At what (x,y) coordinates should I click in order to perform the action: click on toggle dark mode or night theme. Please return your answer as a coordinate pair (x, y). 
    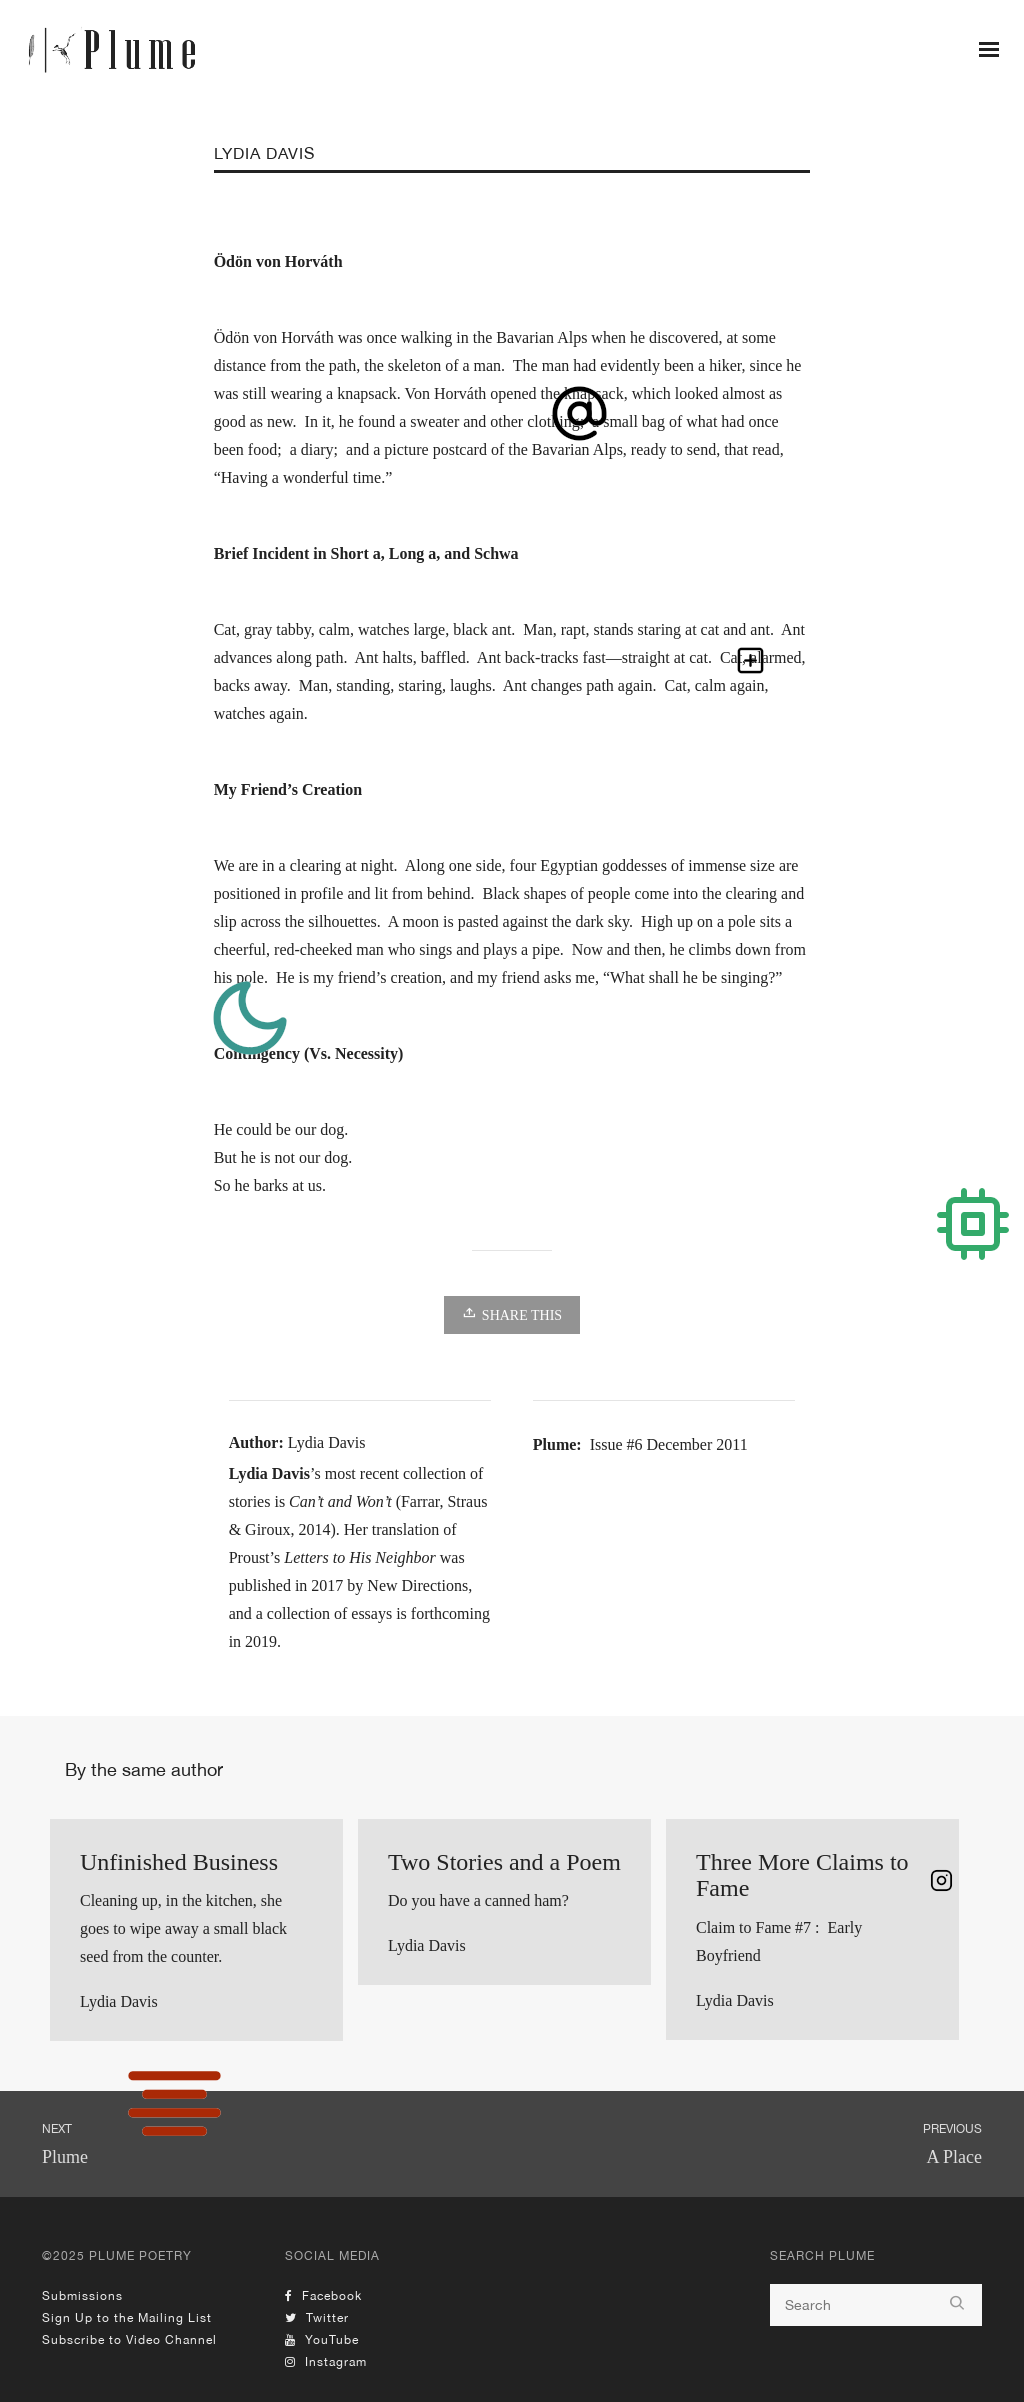
    Looking at the image, I should click on (250, 1018).